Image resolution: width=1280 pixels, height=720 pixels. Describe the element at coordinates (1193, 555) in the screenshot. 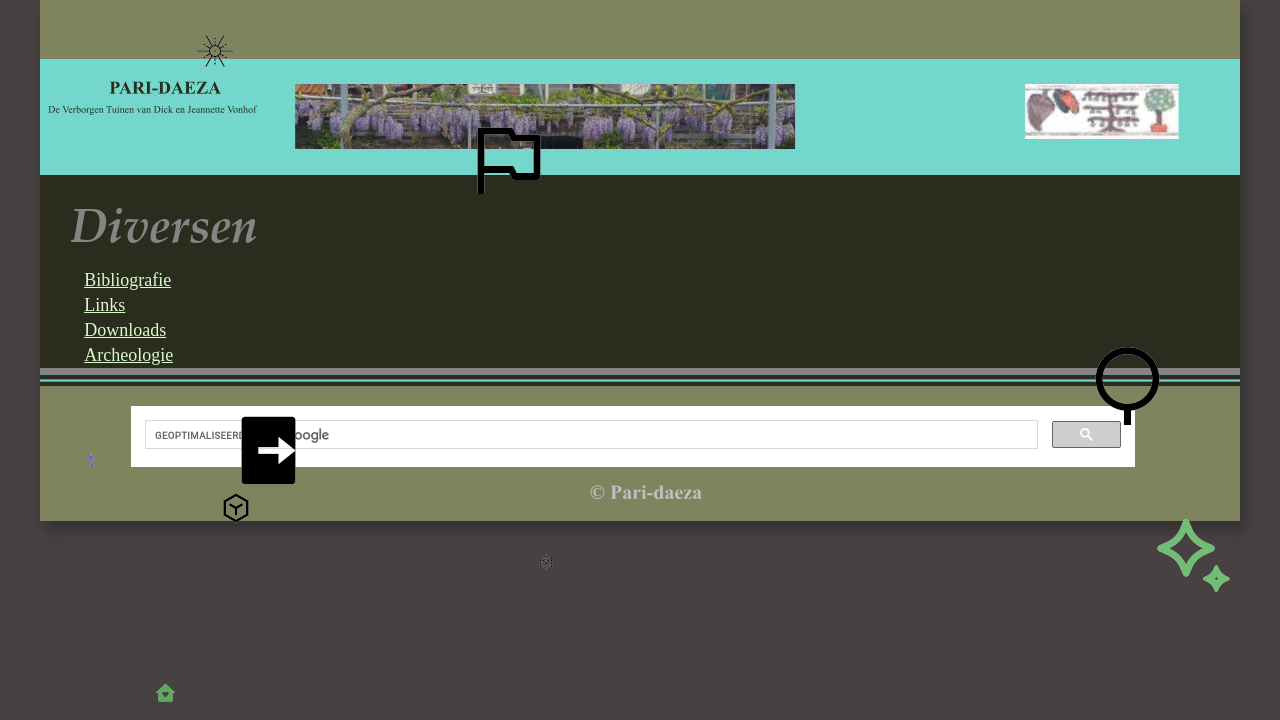

I see `open Google Bard AI assistant` at that location.